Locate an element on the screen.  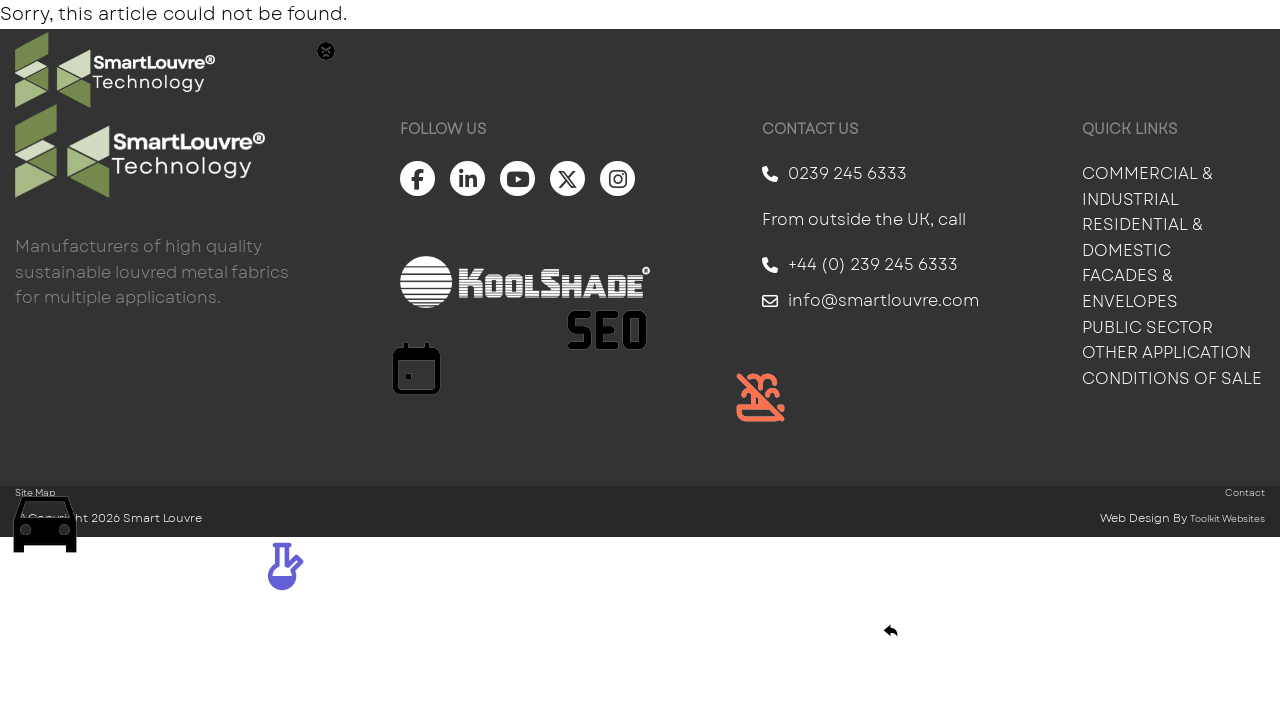
undo the last action is located at coordinates (890, 630).